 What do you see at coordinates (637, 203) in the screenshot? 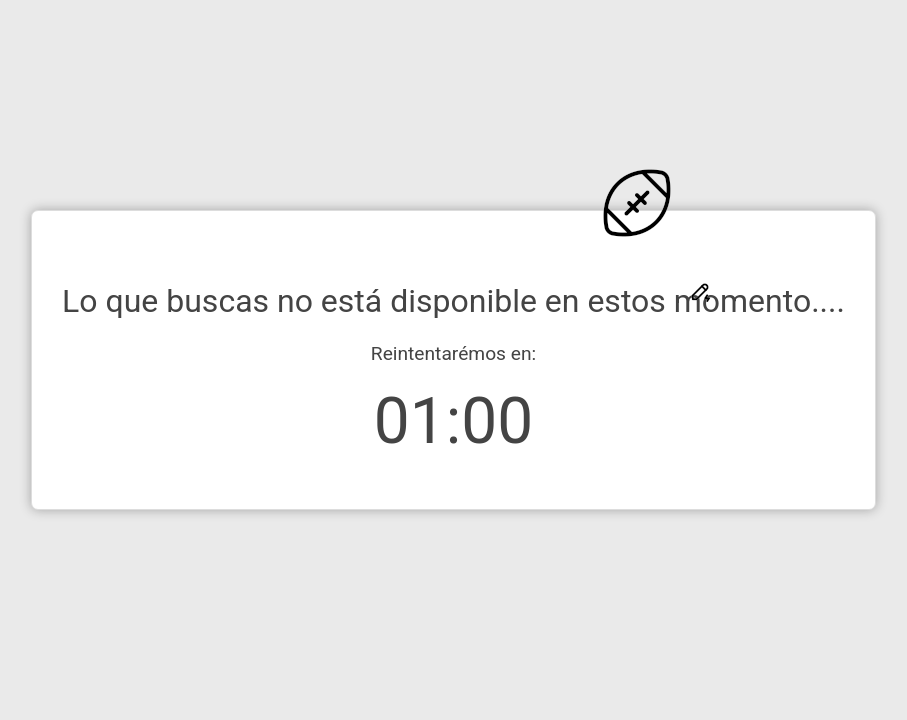
I see `access sports scores and updates` at bounding box center [637, 203].